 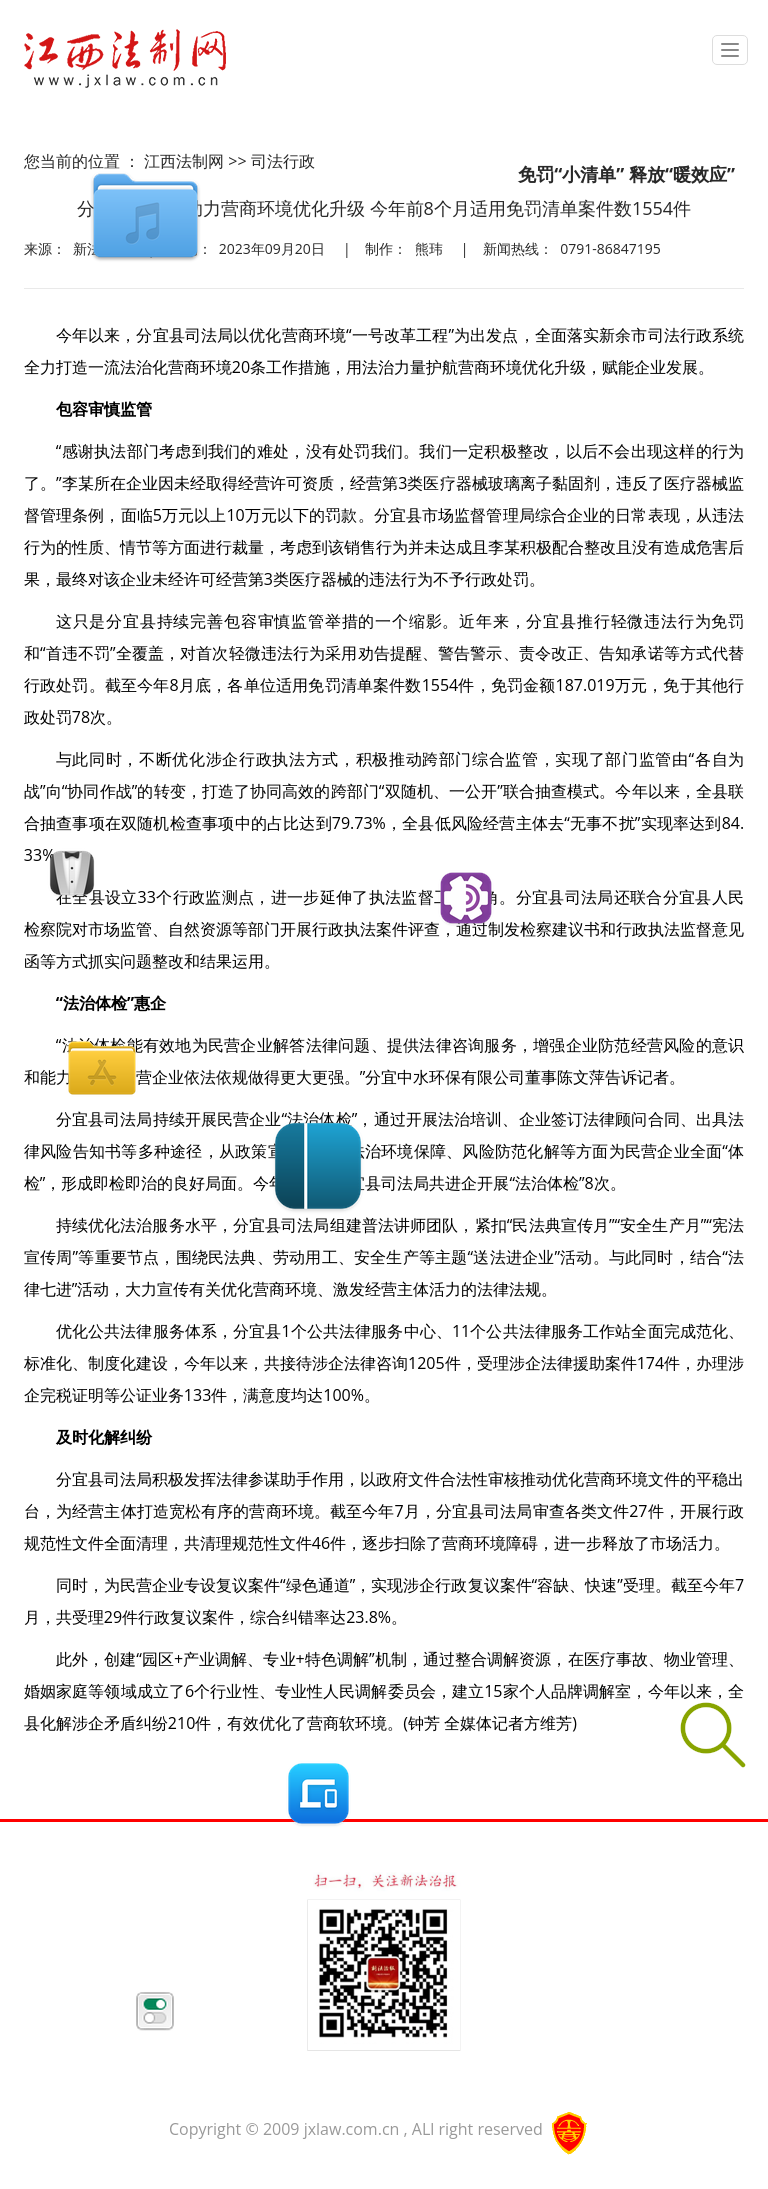 What do you see at coordinates (145, 215) in the screenshot?
I see `open your music folder` at bounding box center [145, 215].